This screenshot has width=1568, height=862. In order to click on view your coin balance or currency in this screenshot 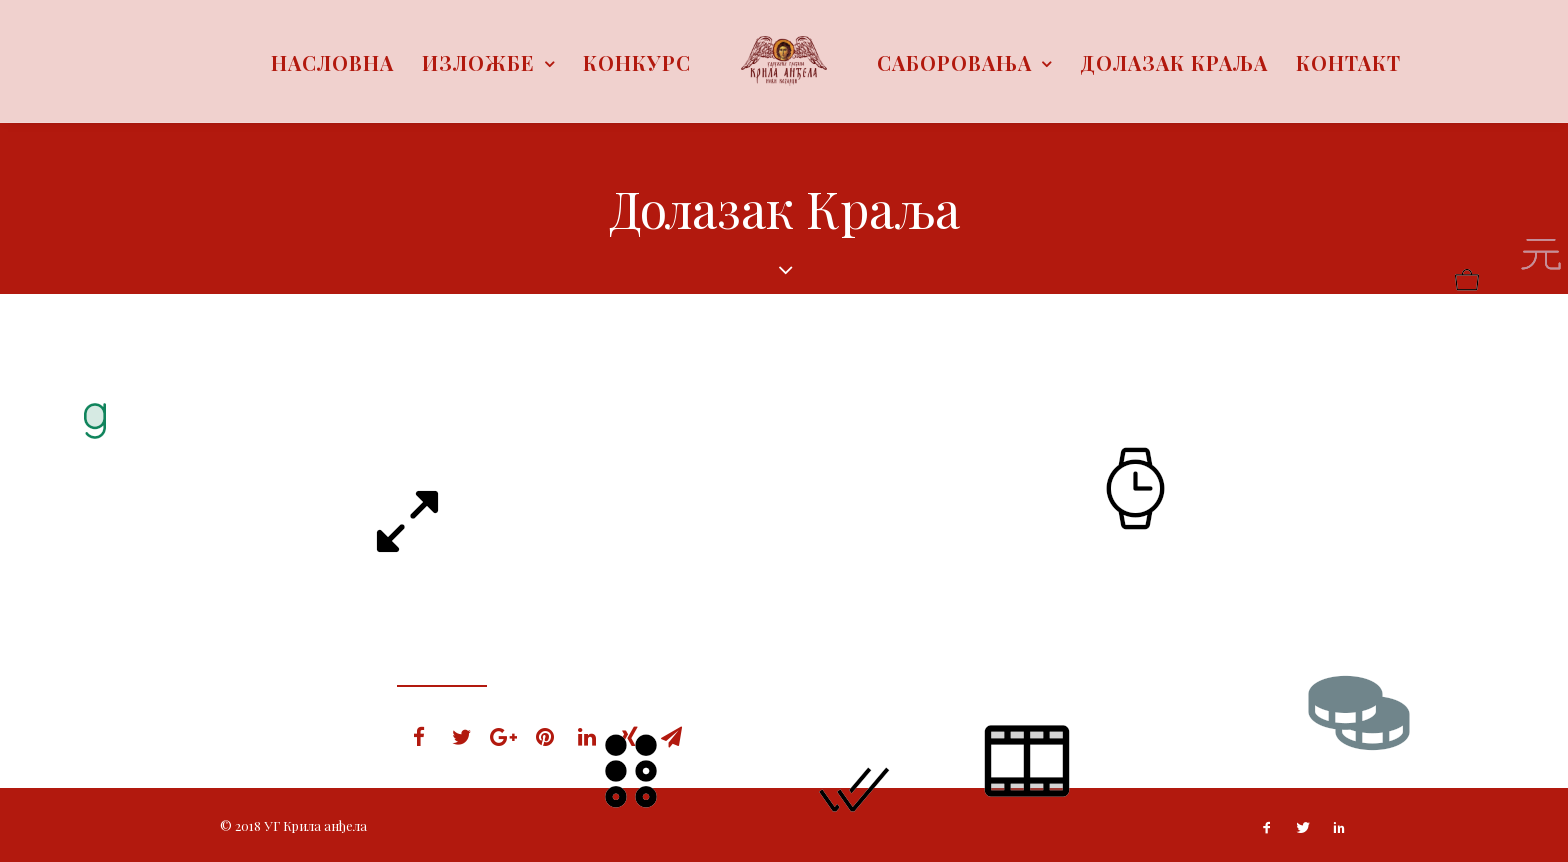, I will do `click(1359, 713)`.